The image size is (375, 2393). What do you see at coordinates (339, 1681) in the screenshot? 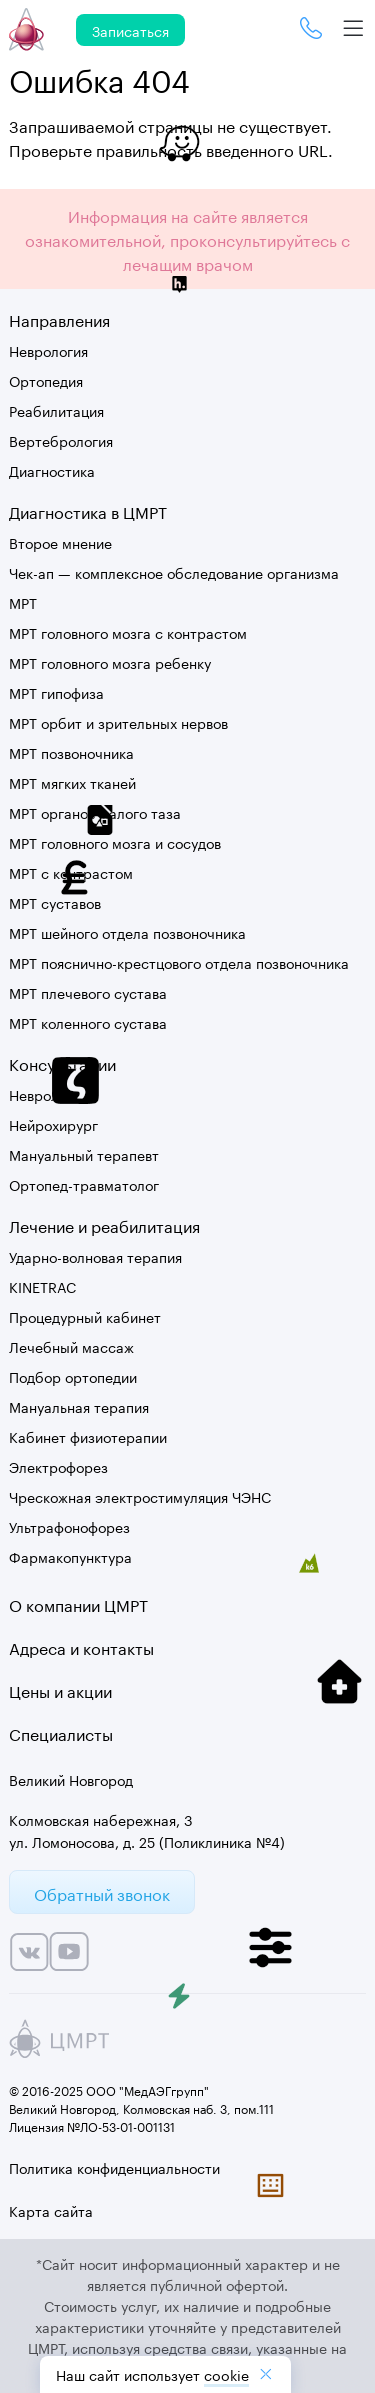
I see `access home healthcare services` at bounding box center [339, 1681].